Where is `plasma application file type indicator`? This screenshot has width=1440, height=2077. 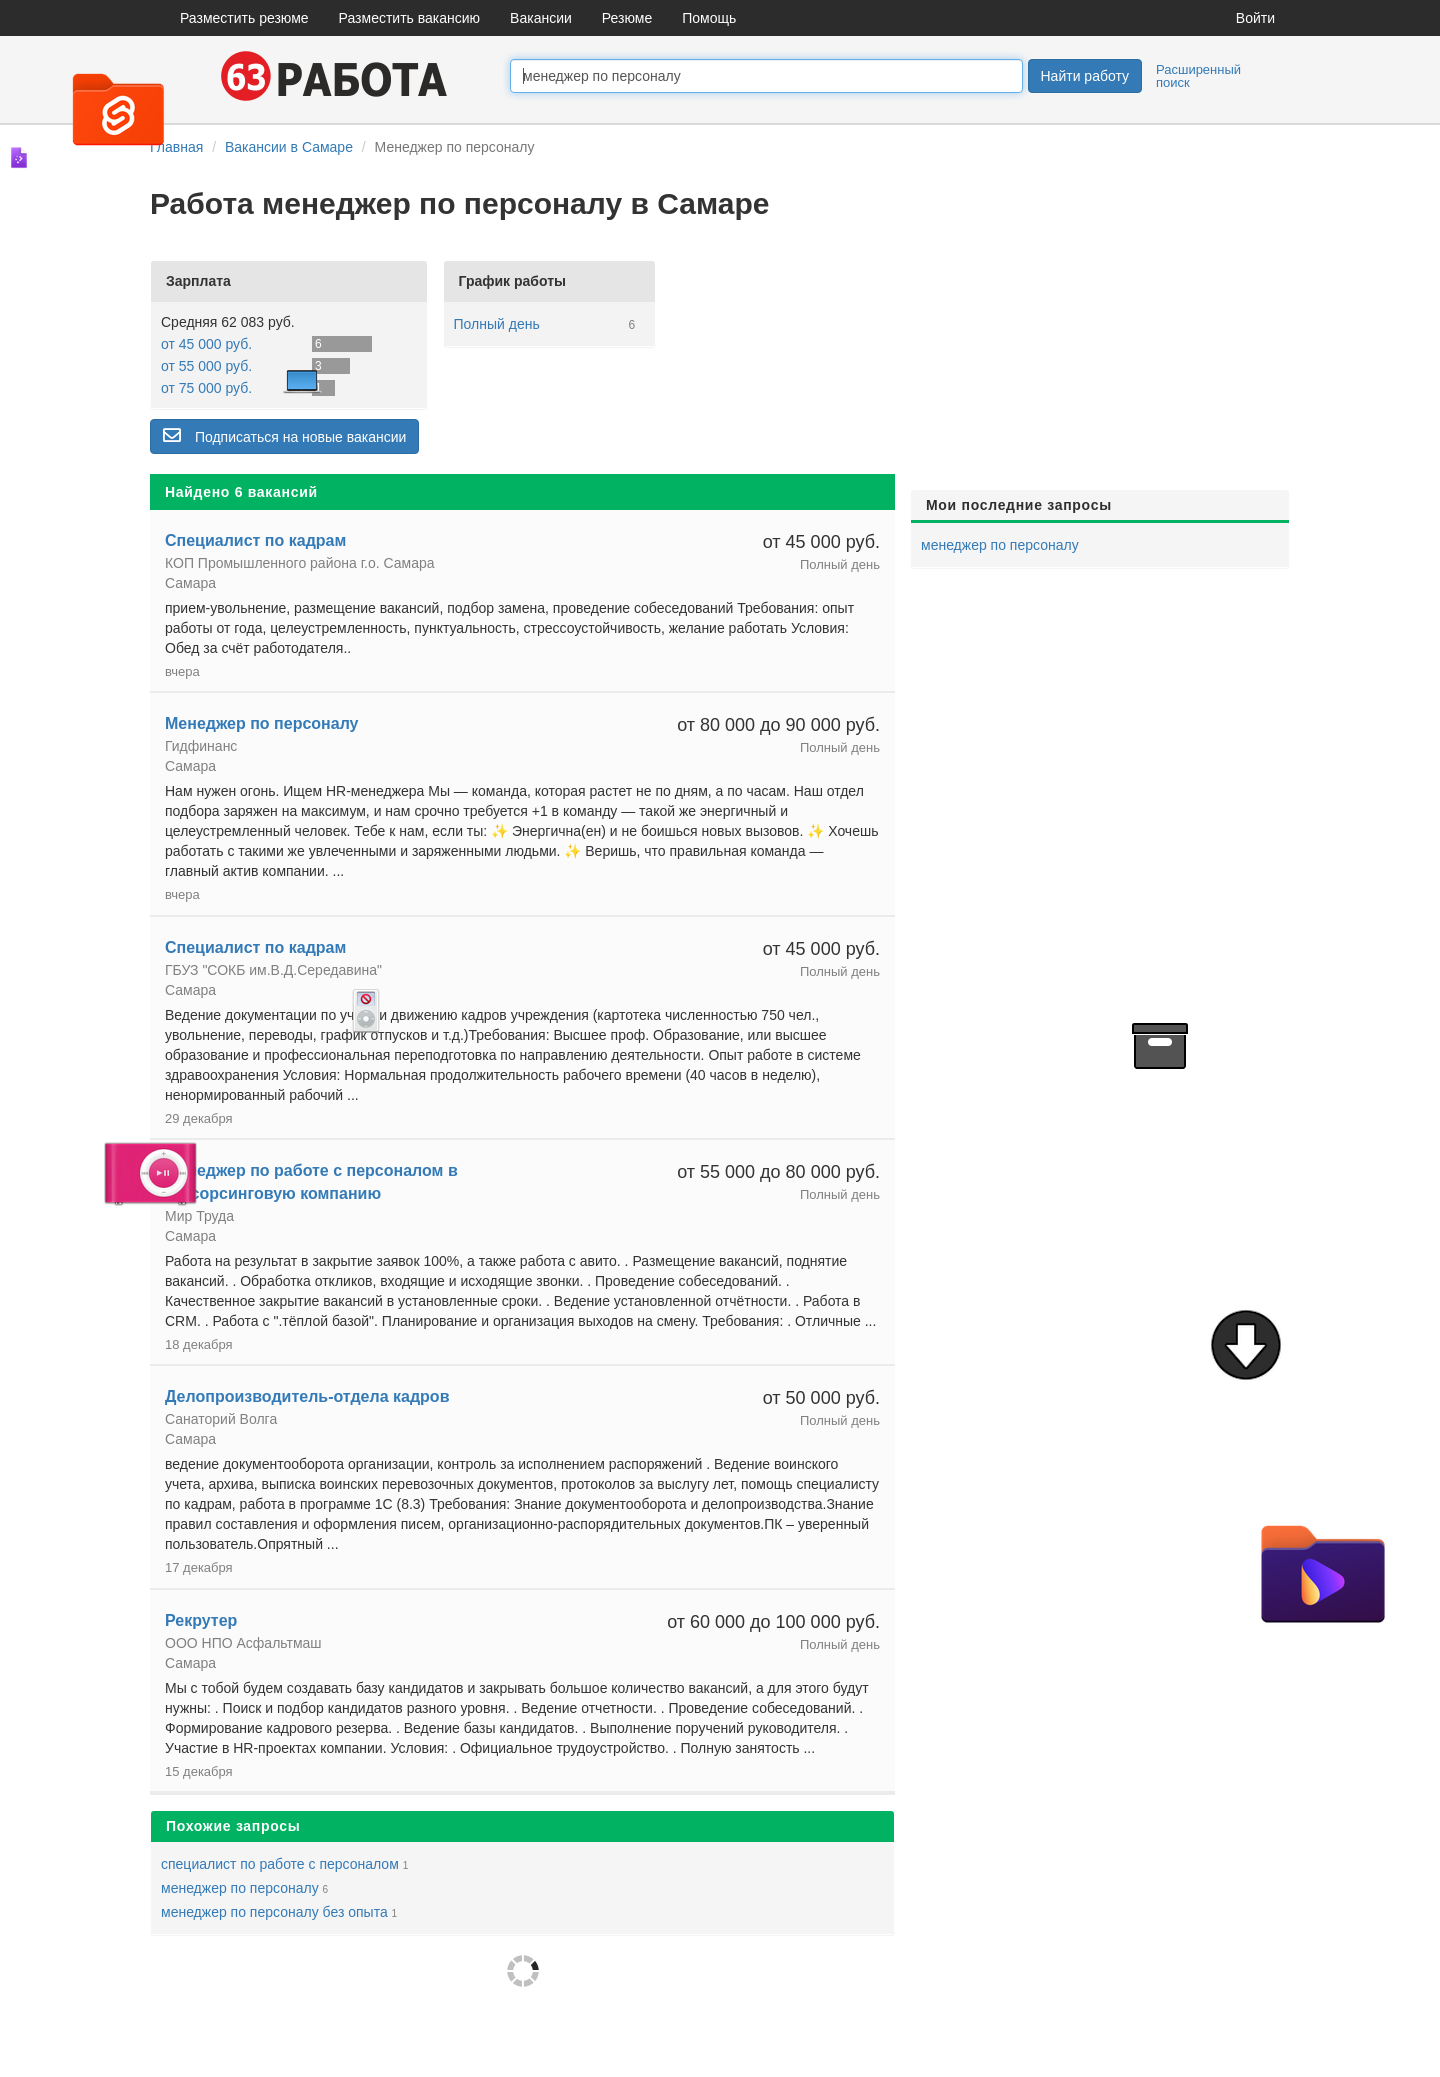
plasma application file type indicator is located at coordinates (19, 158).